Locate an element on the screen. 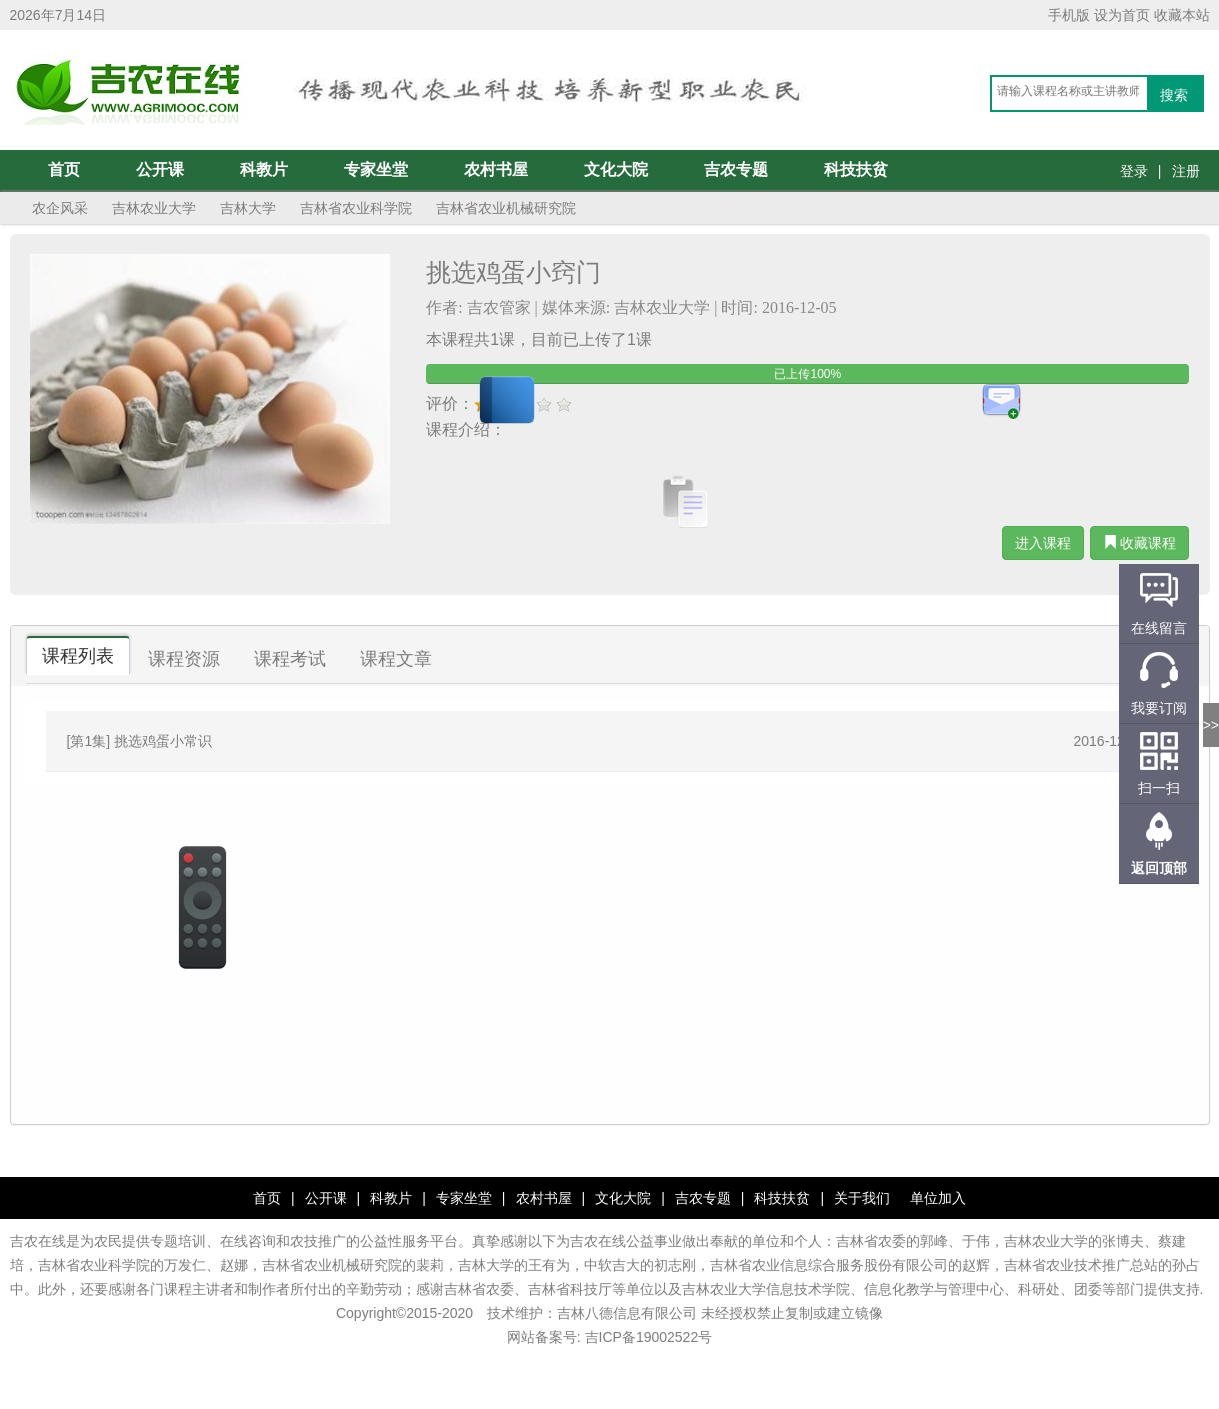 This screenshot has width=1219, height=1409. access the desktop folder is located at coordinates (507, 398).